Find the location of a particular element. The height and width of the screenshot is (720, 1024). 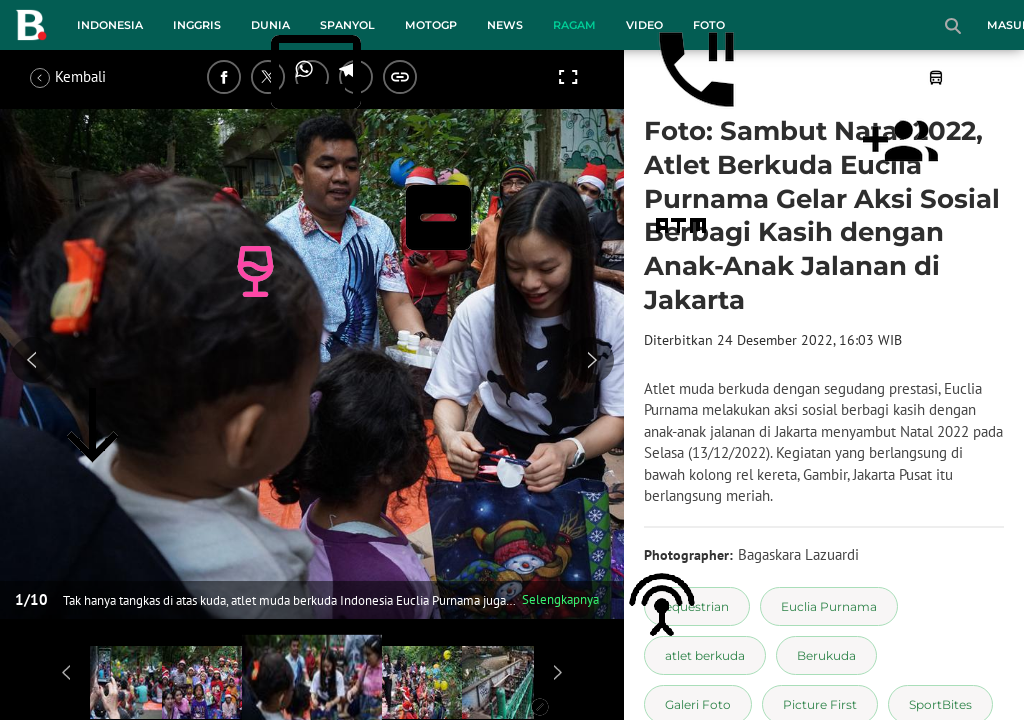

navigate or scroll downward is located at coordinates (92, 425).